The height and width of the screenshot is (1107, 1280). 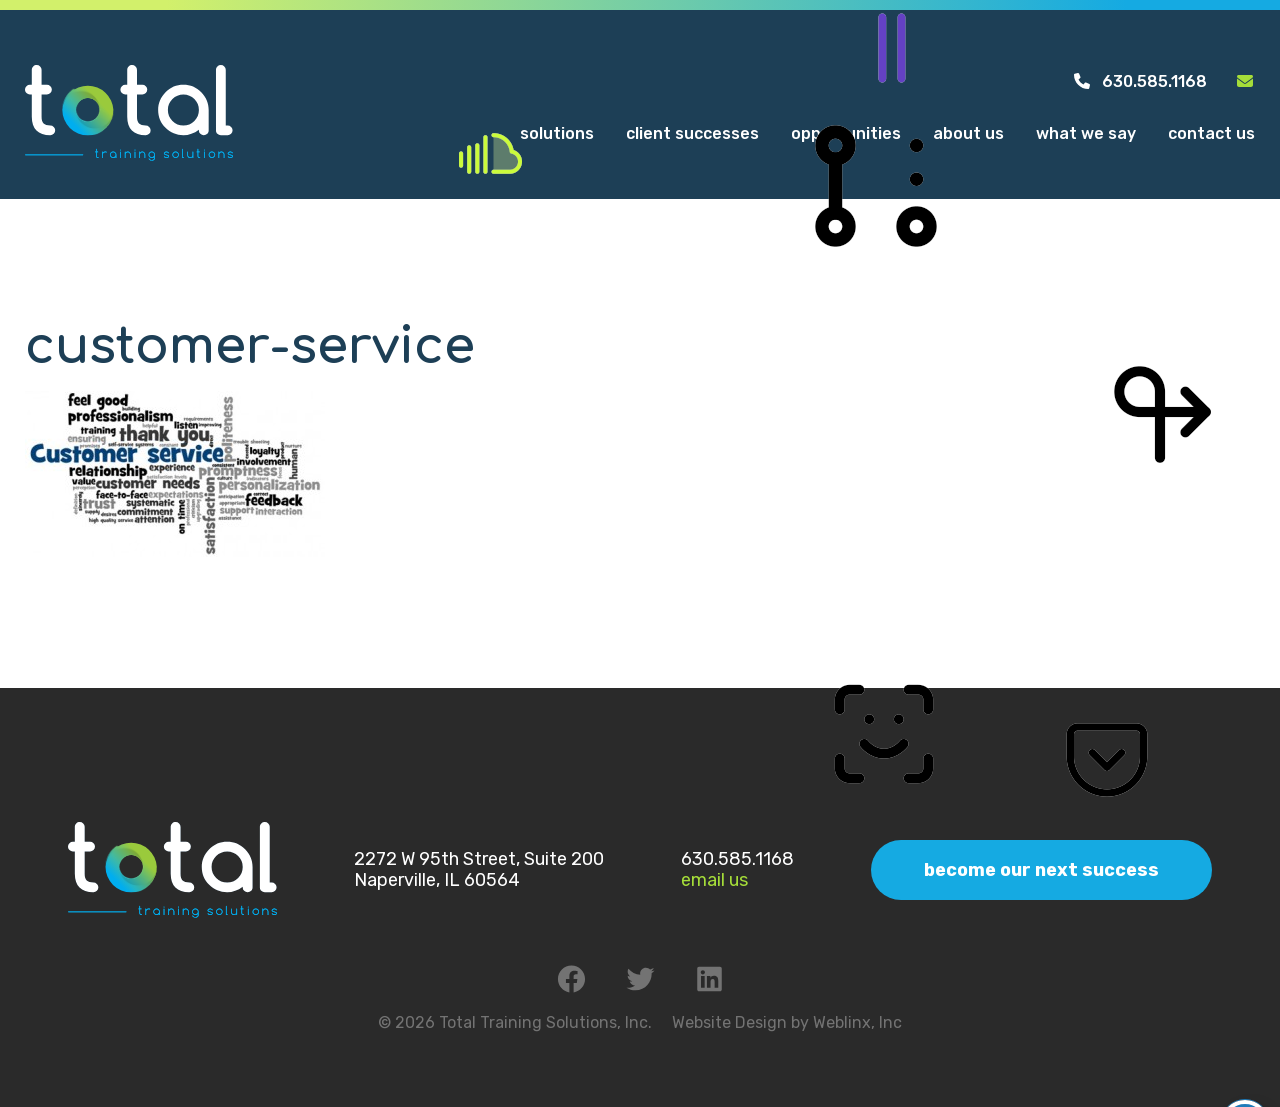 I want to click on save to pocket for later reading, so click(x=1107, y=760).